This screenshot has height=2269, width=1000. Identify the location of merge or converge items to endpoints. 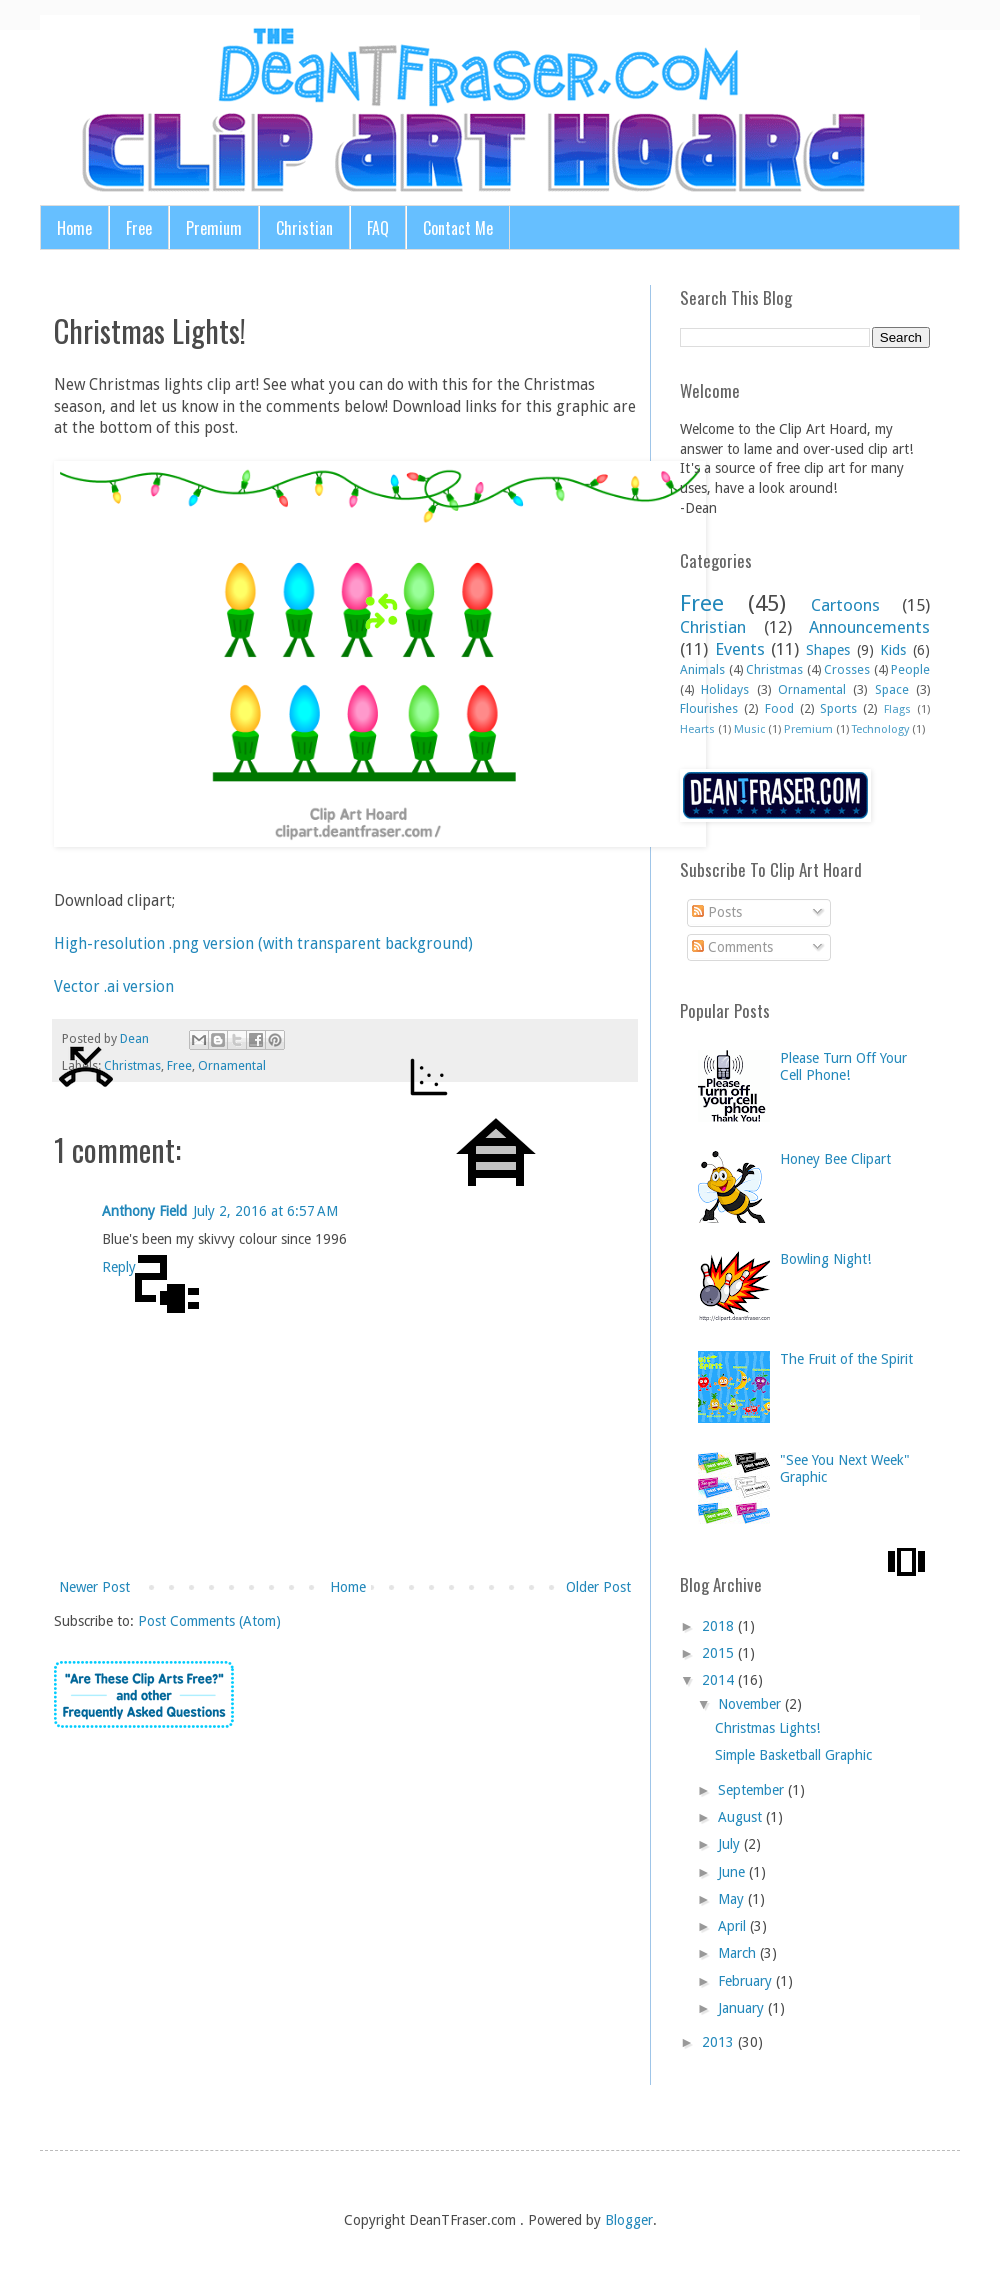
(381, 612).